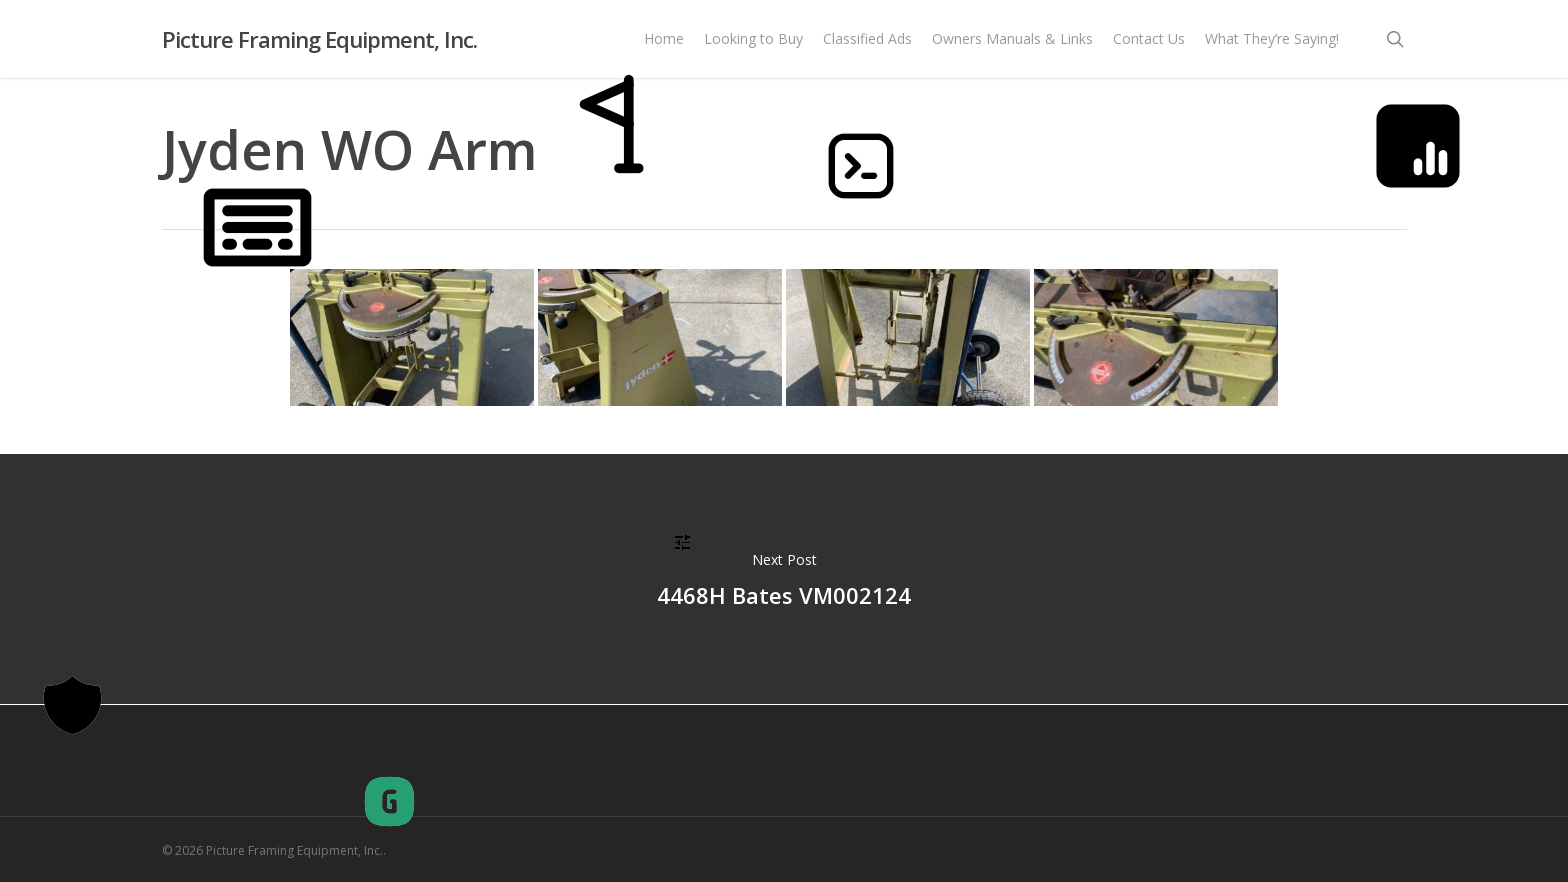 This screenshot has height=882, width=1568. What do you see at coordinates (1418, 146) in the screenshot?
I see `align content to bottom-right corner` at bounding box center [1418, 146].